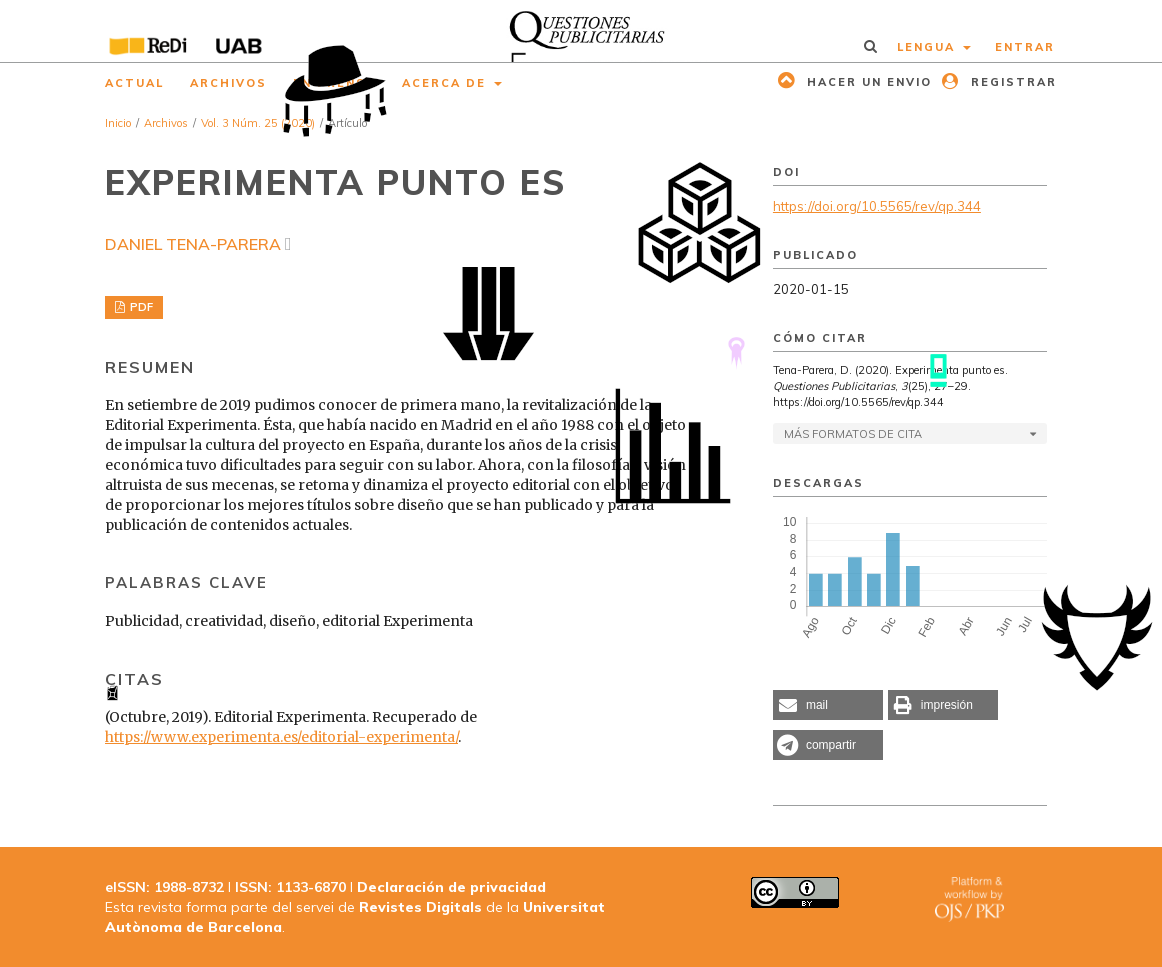 Image resolution: width=1162 pixels, height=967 pixels. What do you see at coordinates (112, 692) in the screenshot?
I see `fuel or gas container item in game inventory` at bounding box center [112, 692].